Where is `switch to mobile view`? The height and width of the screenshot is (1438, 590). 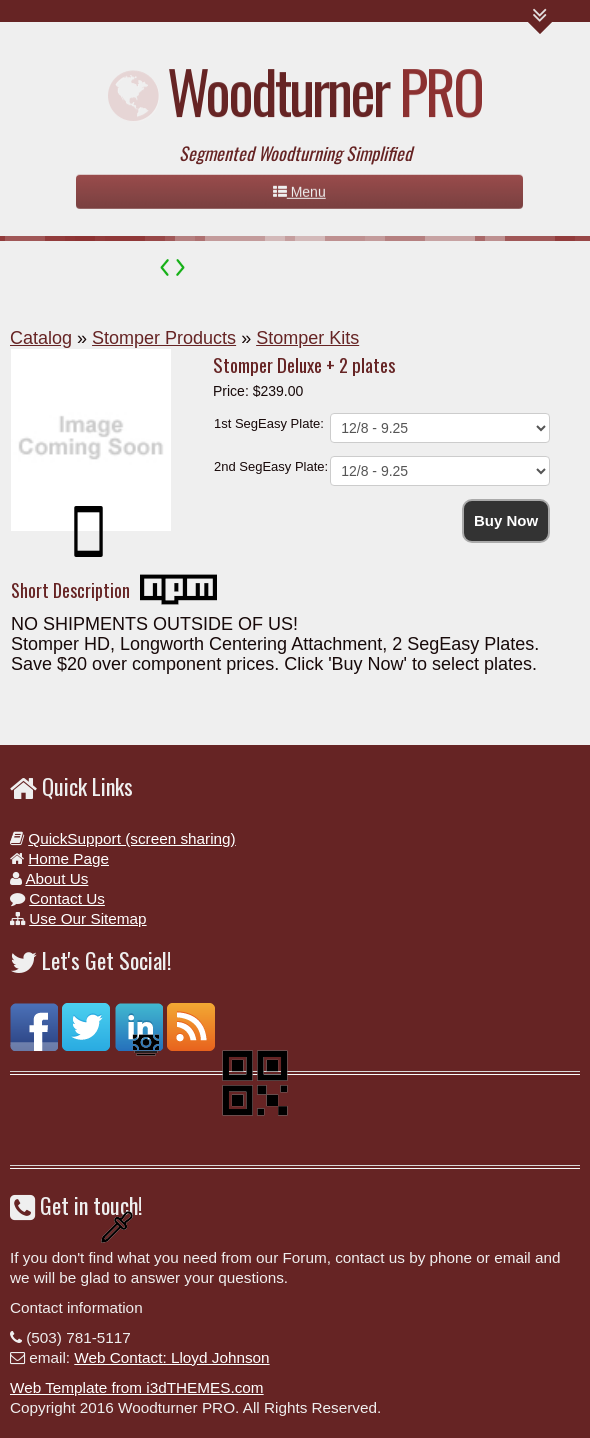 switch to mobile view is located at coordinates (88, 531).